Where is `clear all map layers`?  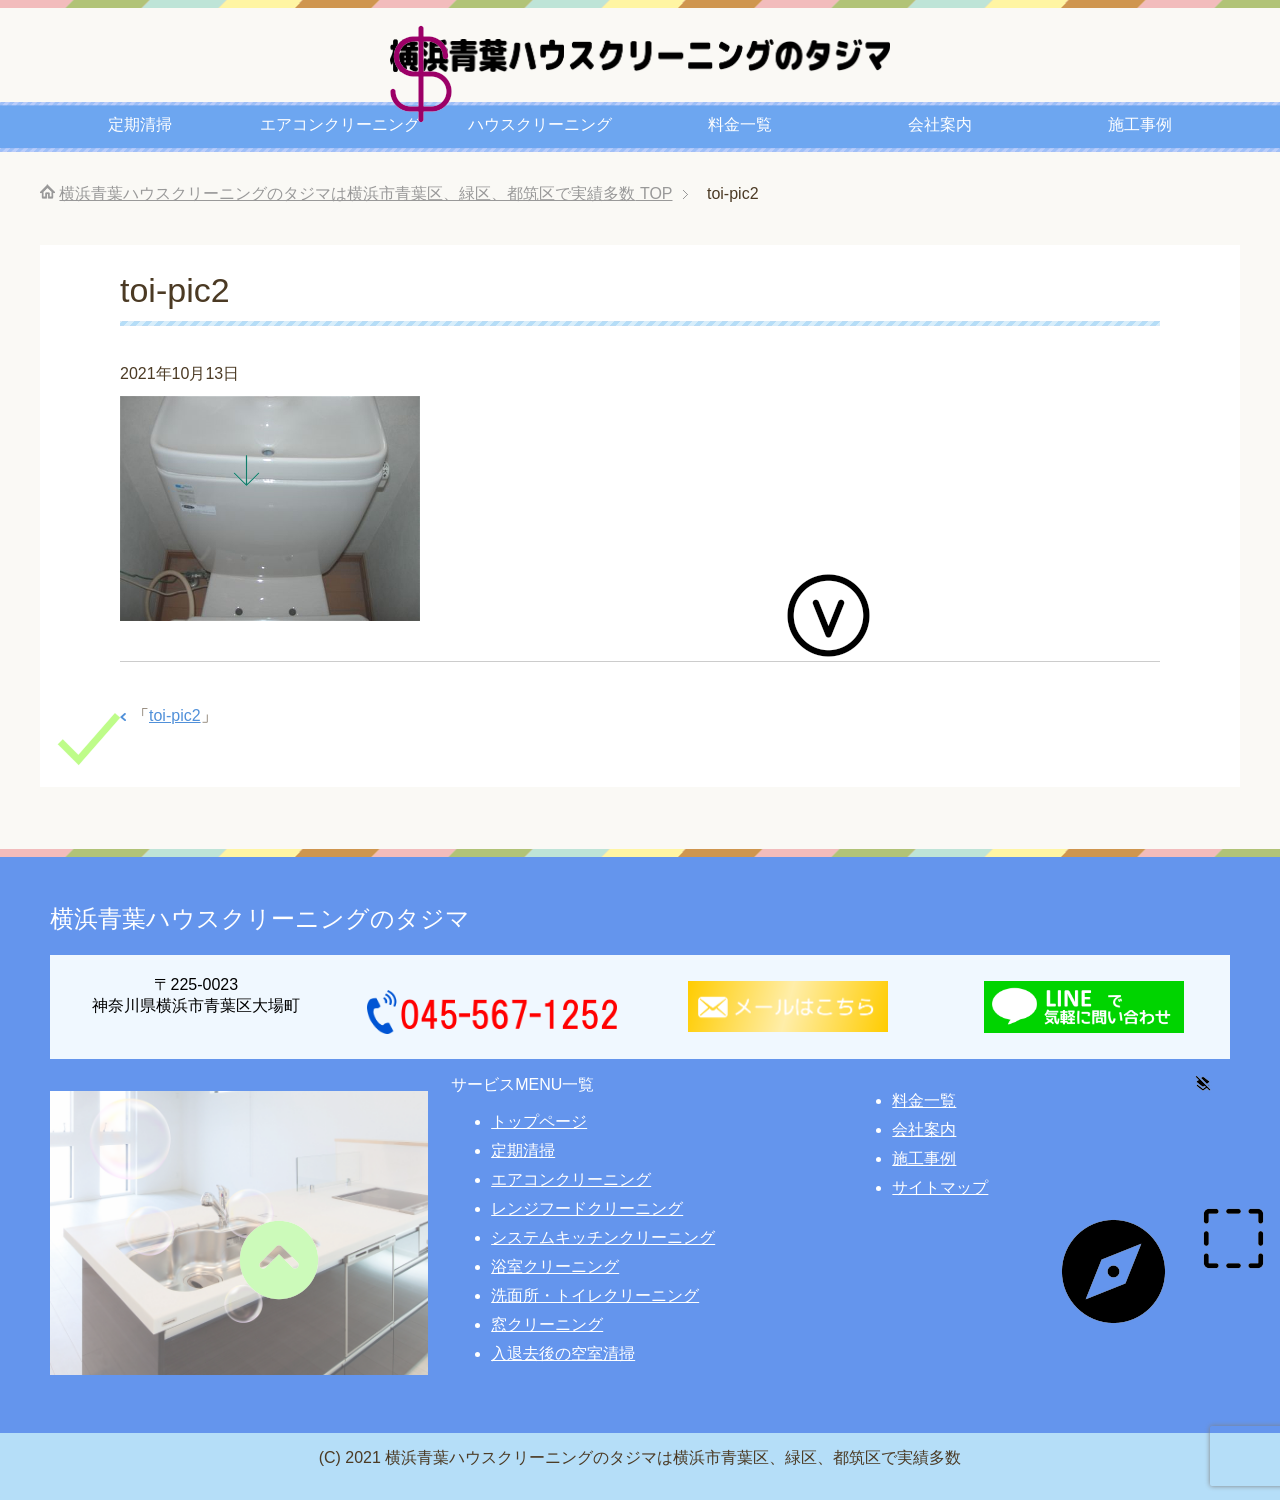
clear all map layers is located at coordinates (1203, 1084).